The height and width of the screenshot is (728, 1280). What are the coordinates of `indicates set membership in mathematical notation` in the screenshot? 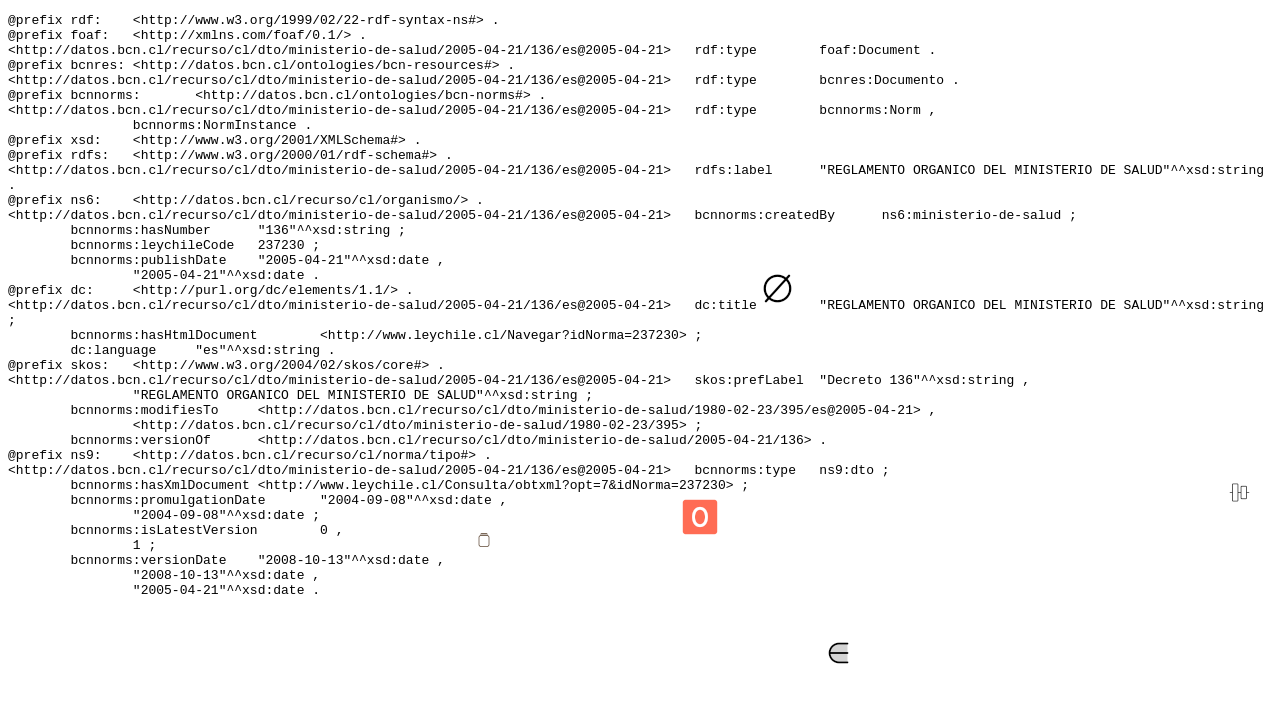 It's located at (839, 653).